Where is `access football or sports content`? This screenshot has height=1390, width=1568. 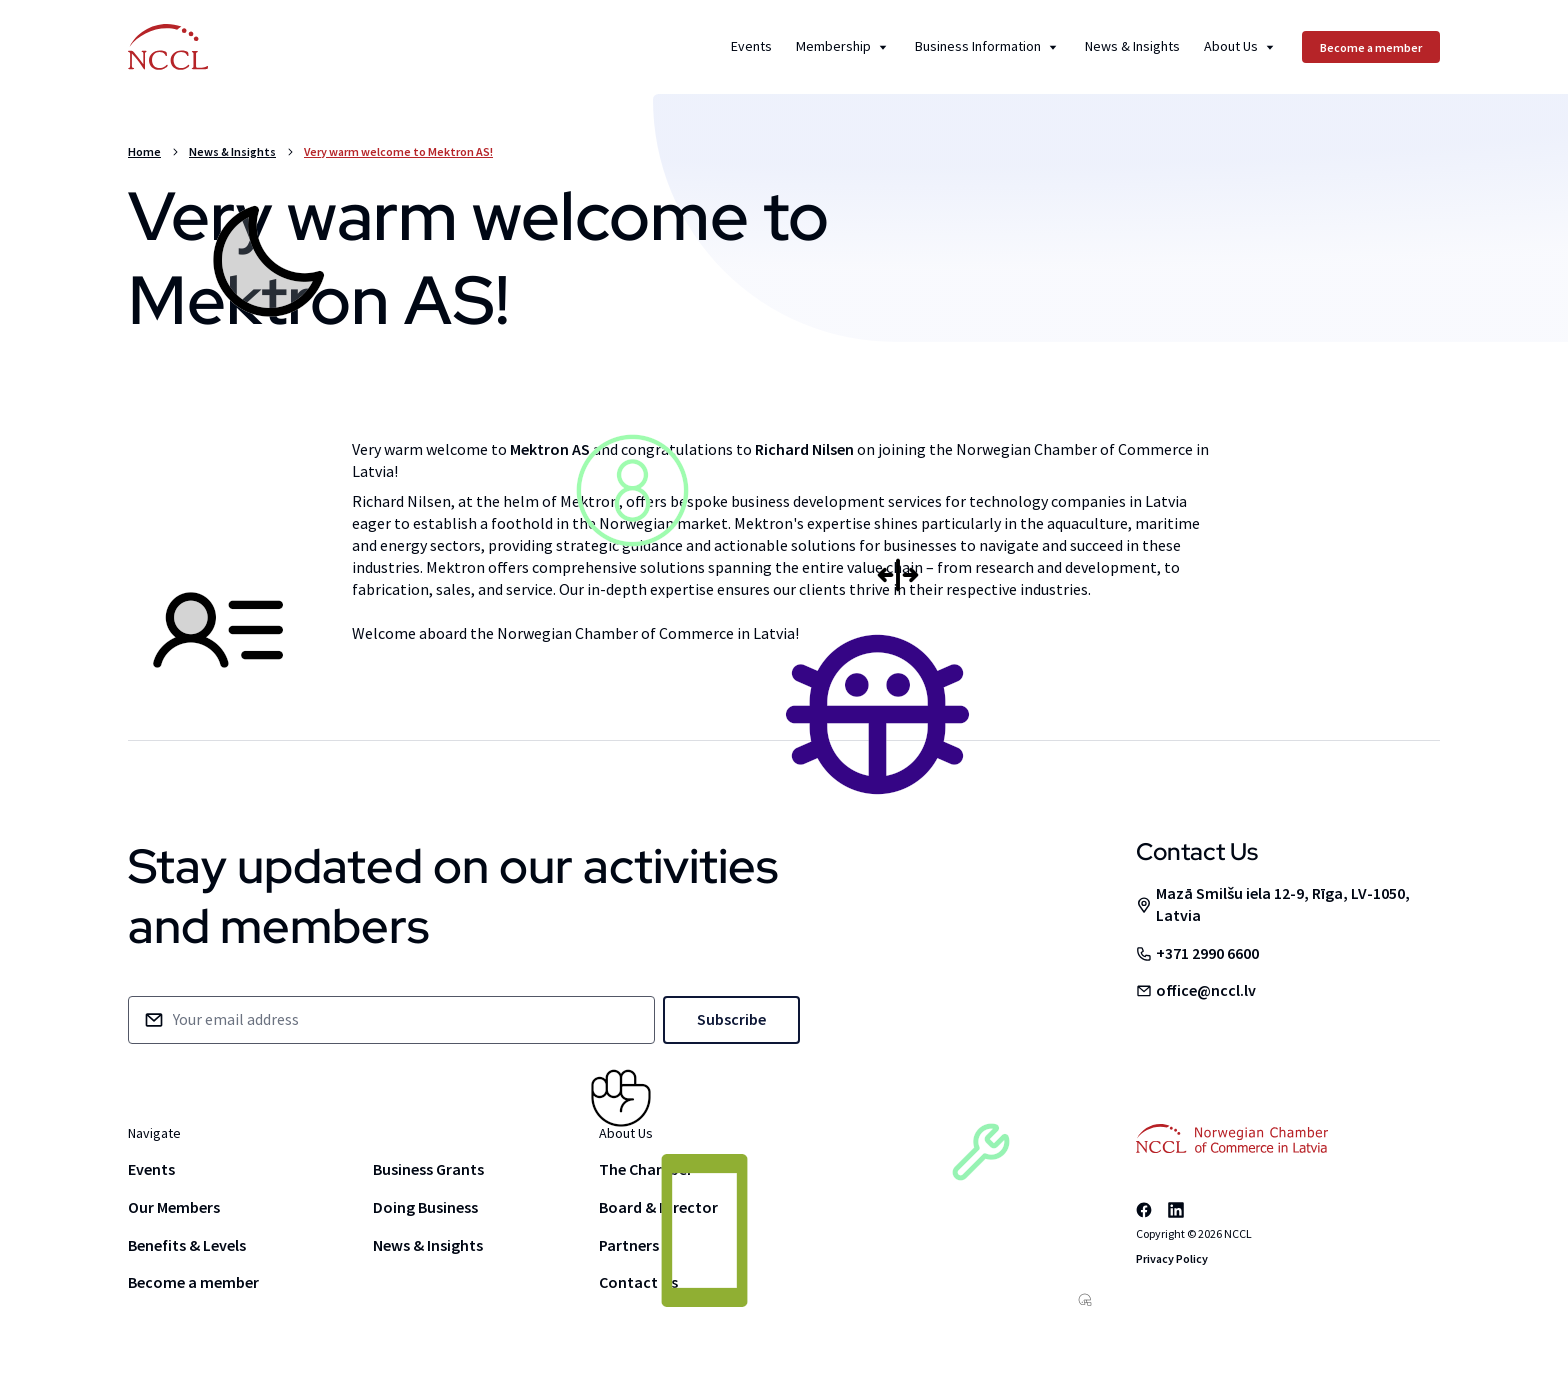 access football or sports content is located at coordinates (1085, 1300).